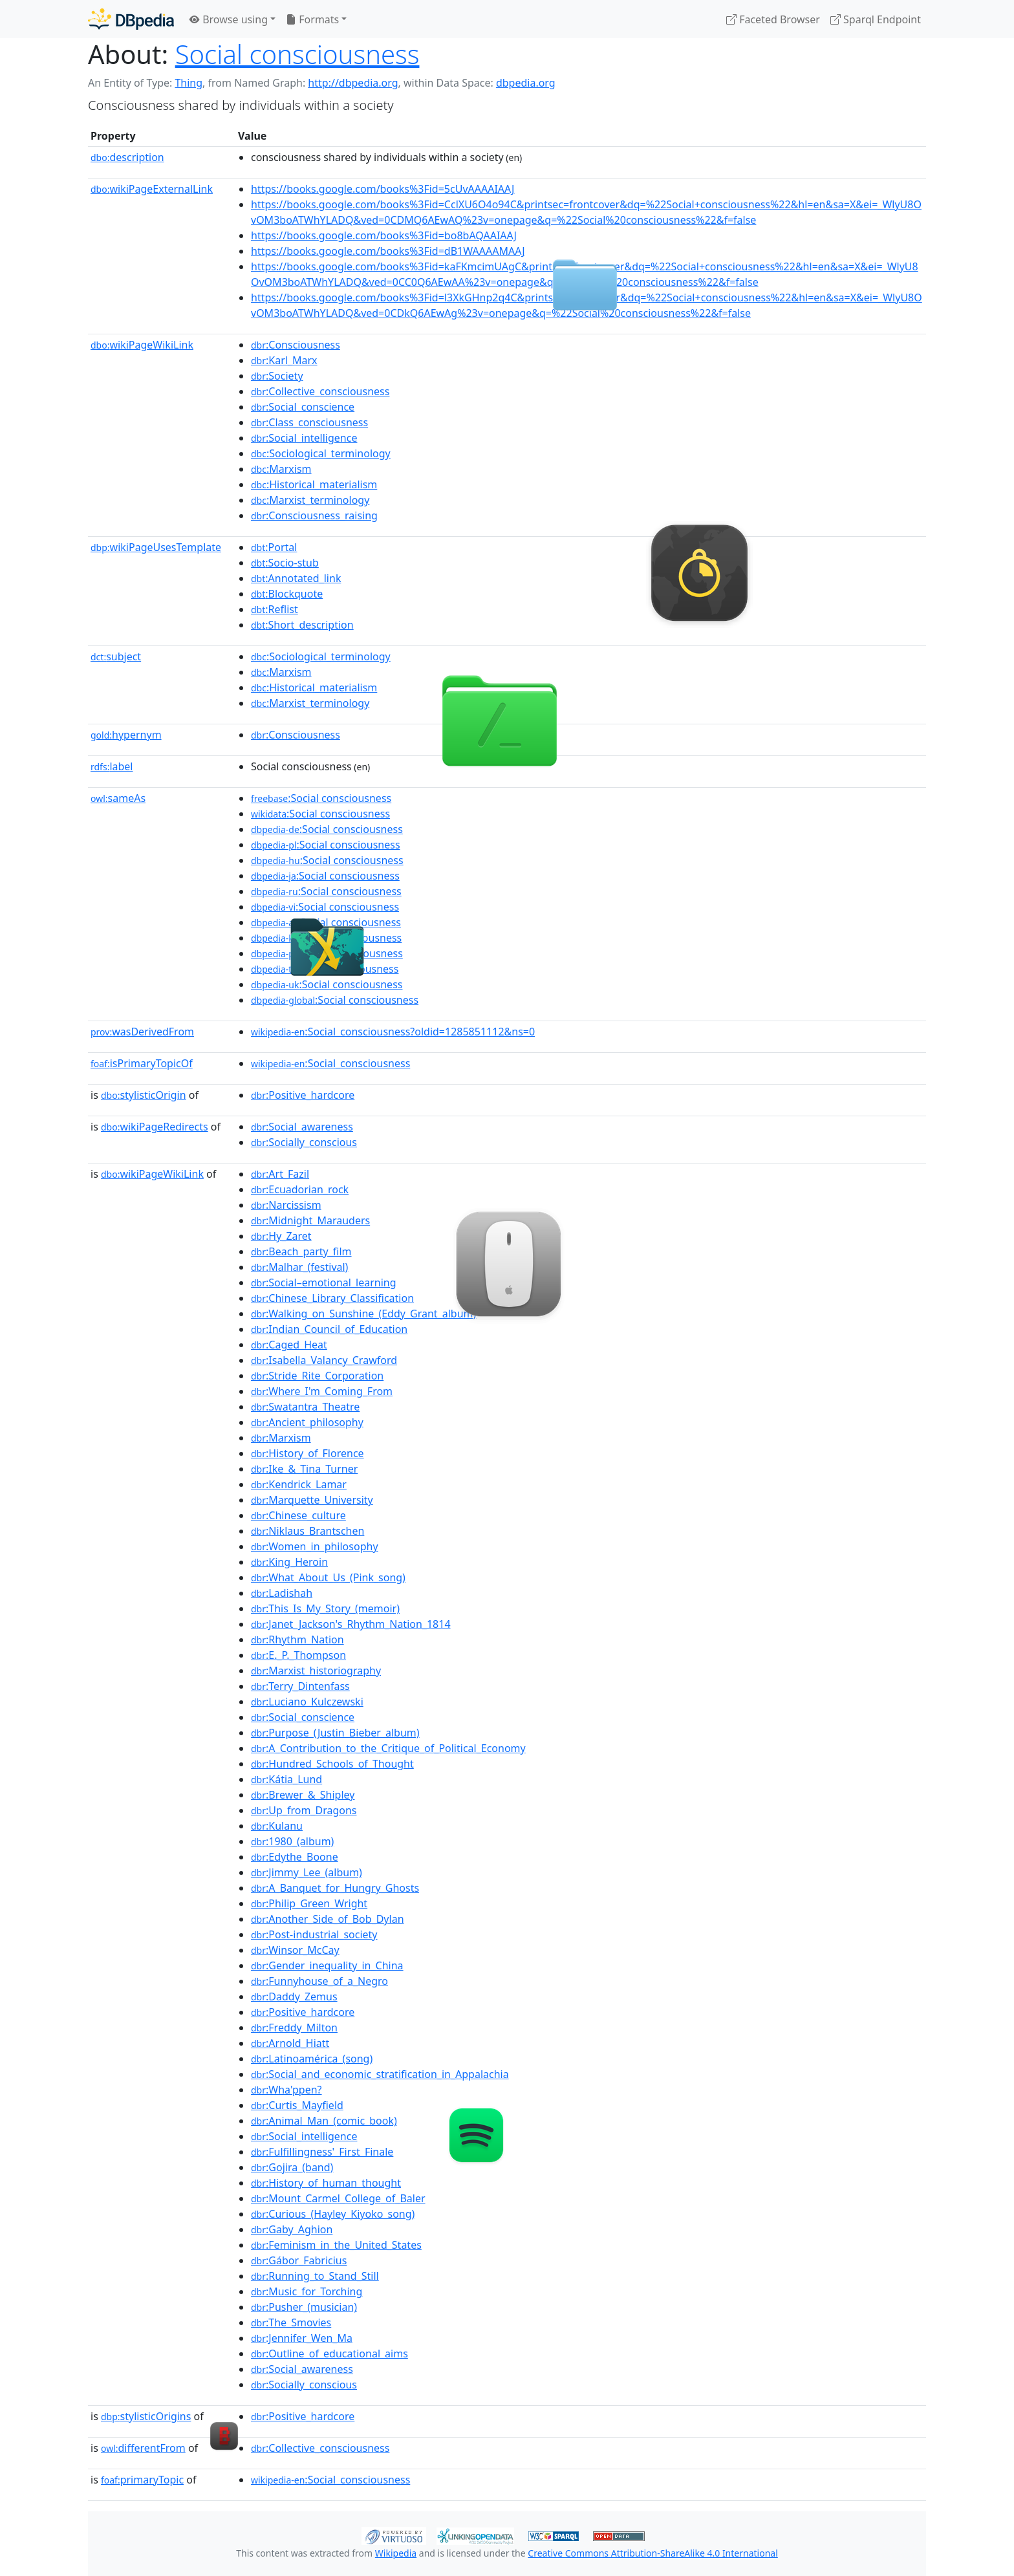 This screenshot has width=1014, height=2576. Describe the element at coordinates (476, 2135) in the screenshot. I see `open Spotify music streaming app` at that location.